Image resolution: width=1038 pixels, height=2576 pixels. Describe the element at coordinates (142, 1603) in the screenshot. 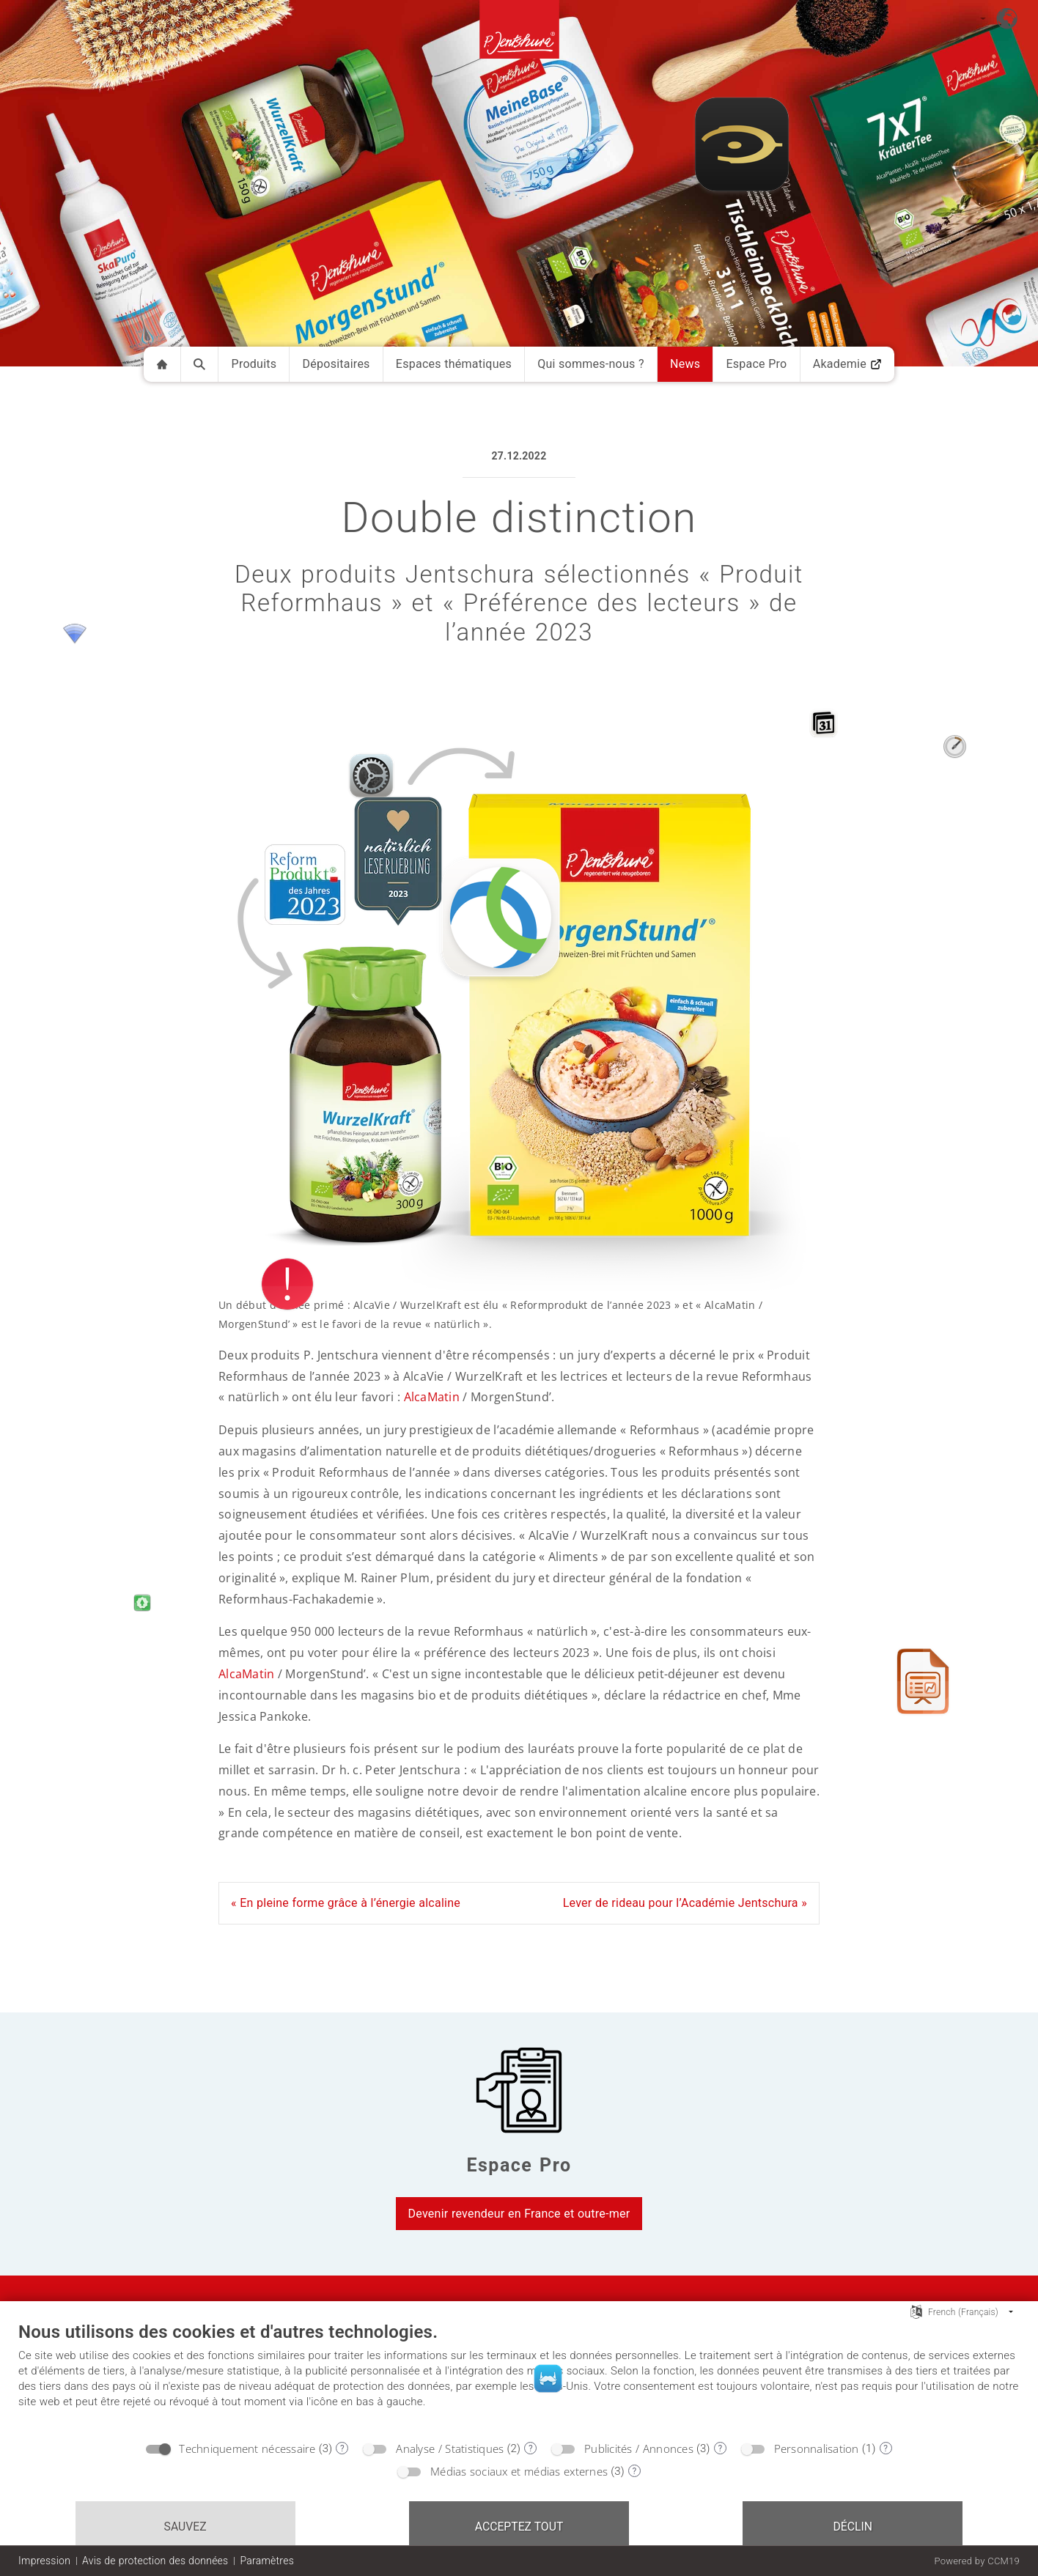

I see `access operating system updates` at that location.